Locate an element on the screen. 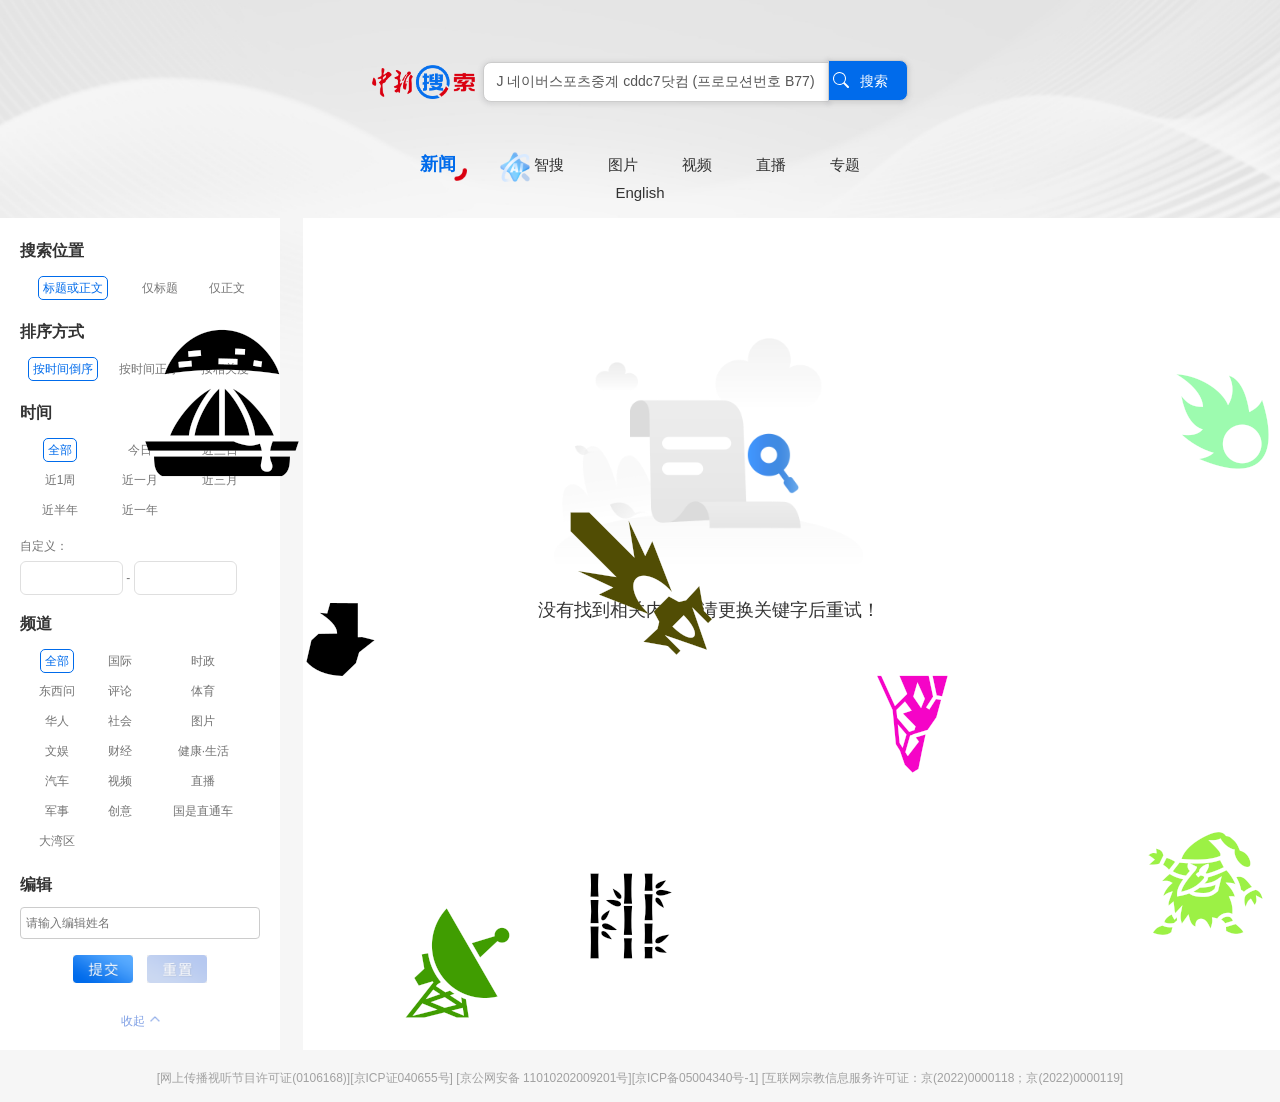 The image size is (1280, 1102). bamboo plant icon for nature or zen-themed content is located at coordinates (628, 916).